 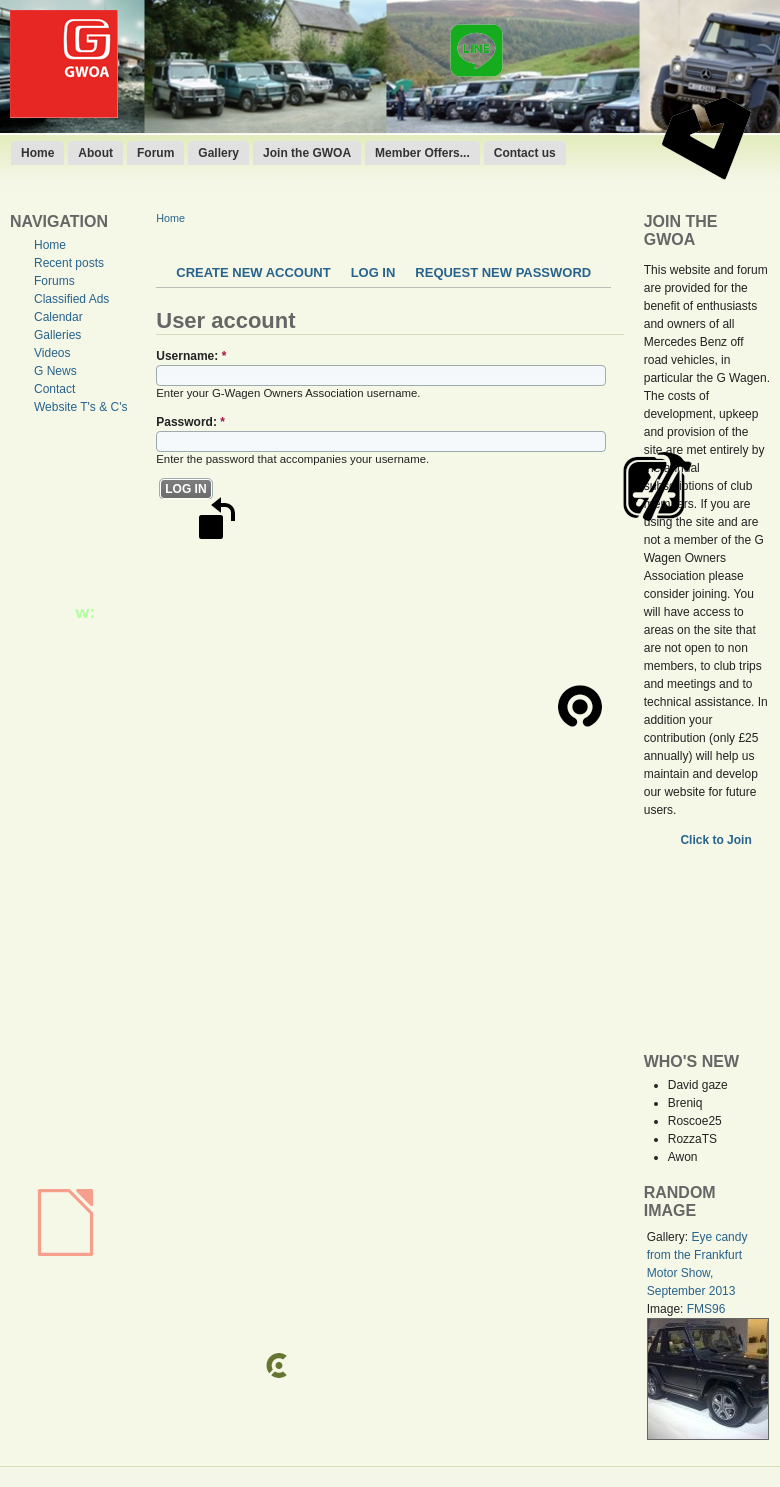 What do you see at coordinates (276, 1365) in the screenshot?
I see `clerk authentication service logo` at bounding box center [276, 1365].